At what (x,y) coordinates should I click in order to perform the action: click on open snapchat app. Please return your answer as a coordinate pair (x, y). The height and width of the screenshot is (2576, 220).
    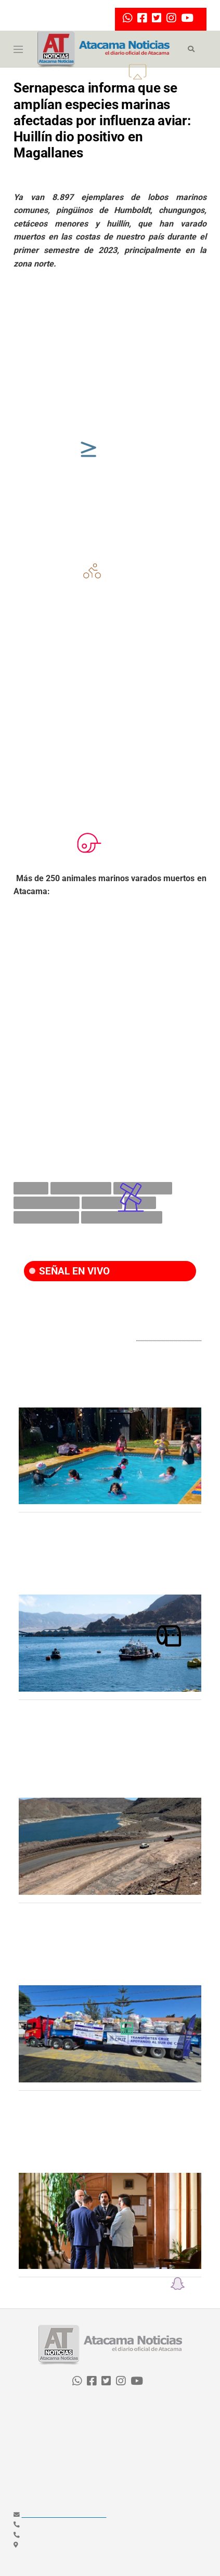
    Looking at the image, I should click on (177, 2283).